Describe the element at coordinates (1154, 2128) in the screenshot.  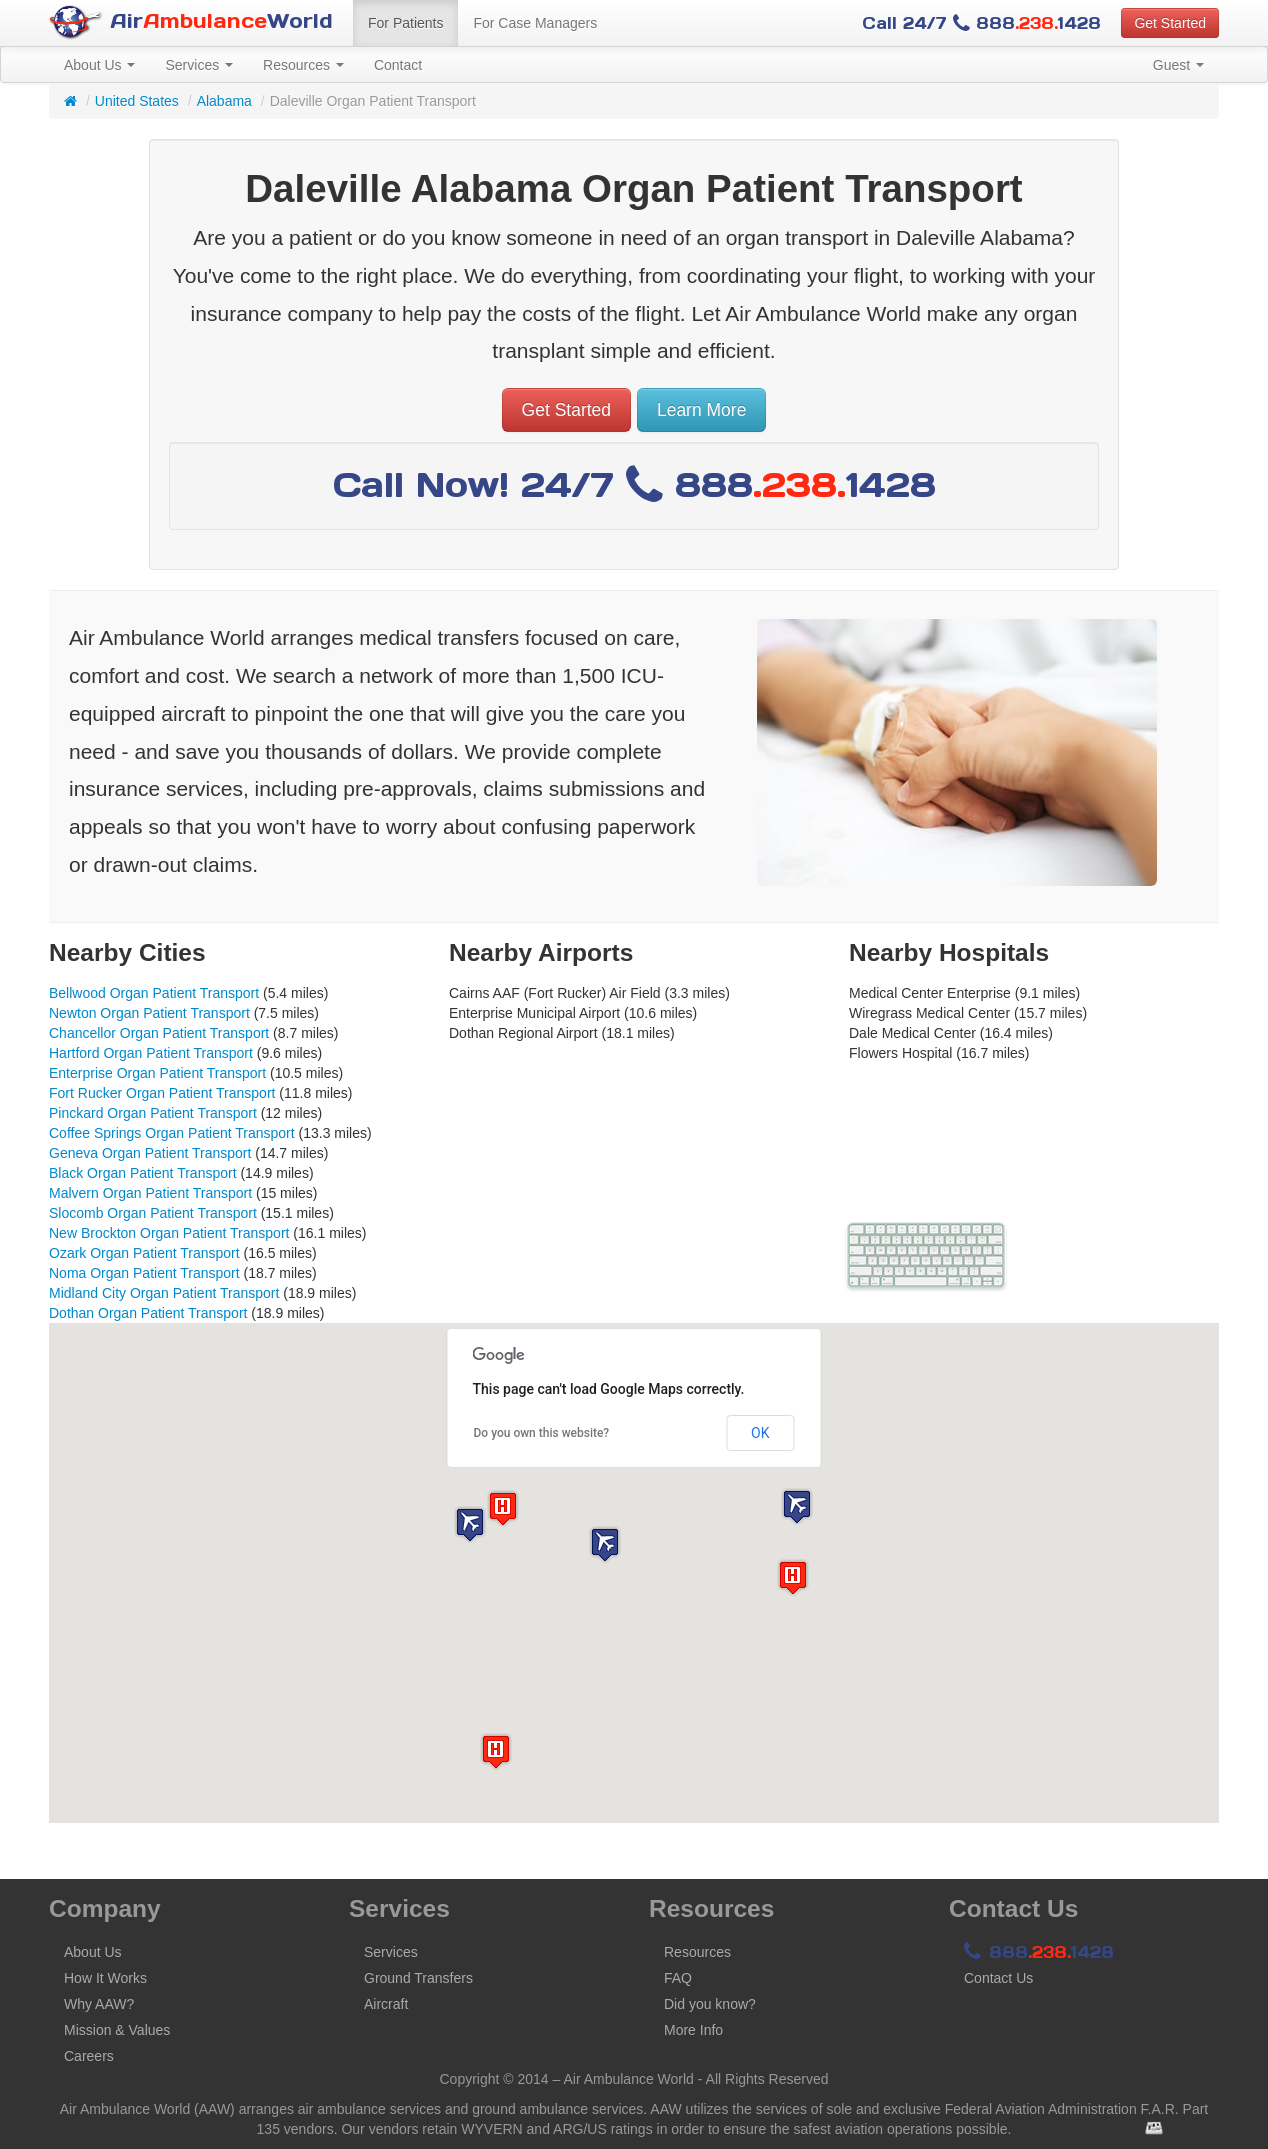
I see `open desktop preferences` at that location.